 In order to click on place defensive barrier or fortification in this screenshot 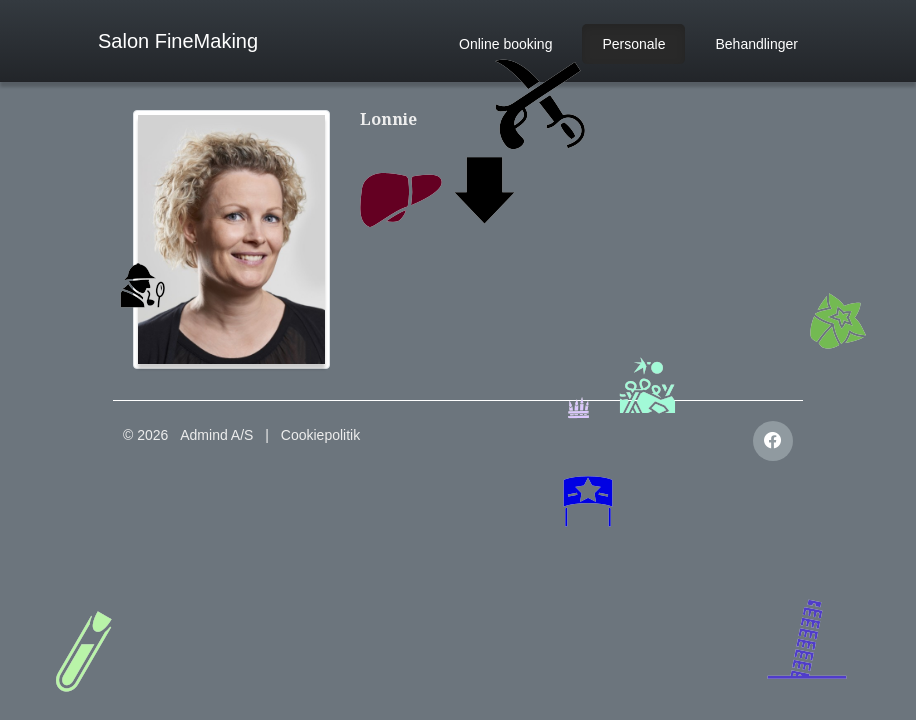, I will do `click(578, 407)`.